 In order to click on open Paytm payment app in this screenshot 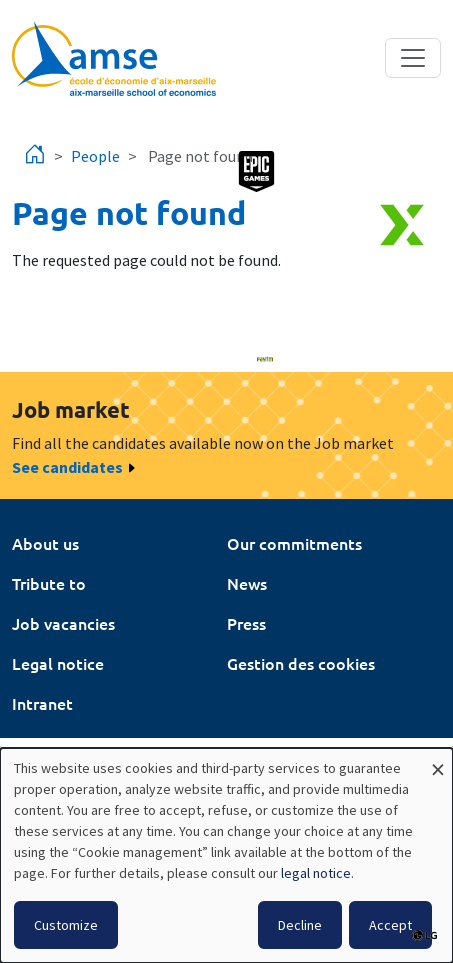, I will do `click(265, 359)`.